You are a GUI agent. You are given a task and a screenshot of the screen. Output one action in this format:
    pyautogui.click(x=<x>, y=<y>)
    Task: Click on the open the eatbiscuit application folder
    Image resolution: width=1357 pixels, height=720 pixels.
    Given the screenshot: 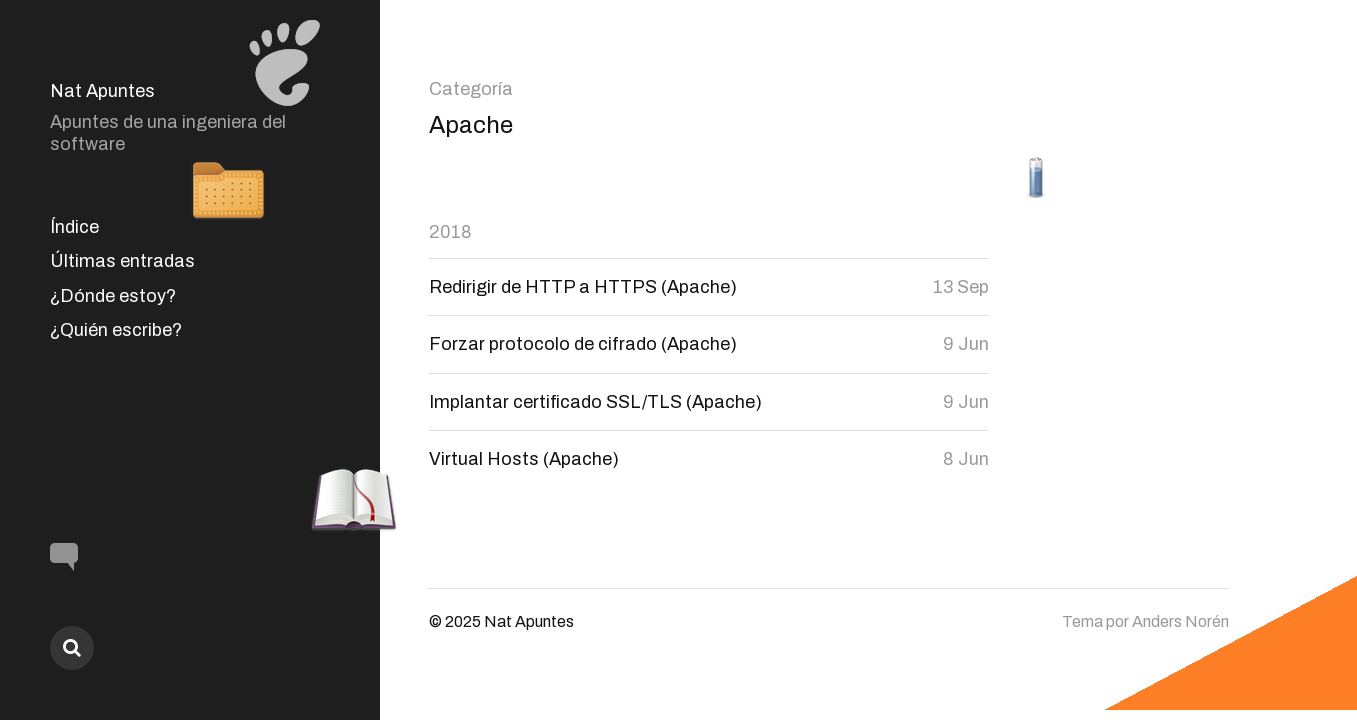 What is the action you would take?
    pyautogui.click(x=228, y=192)
    